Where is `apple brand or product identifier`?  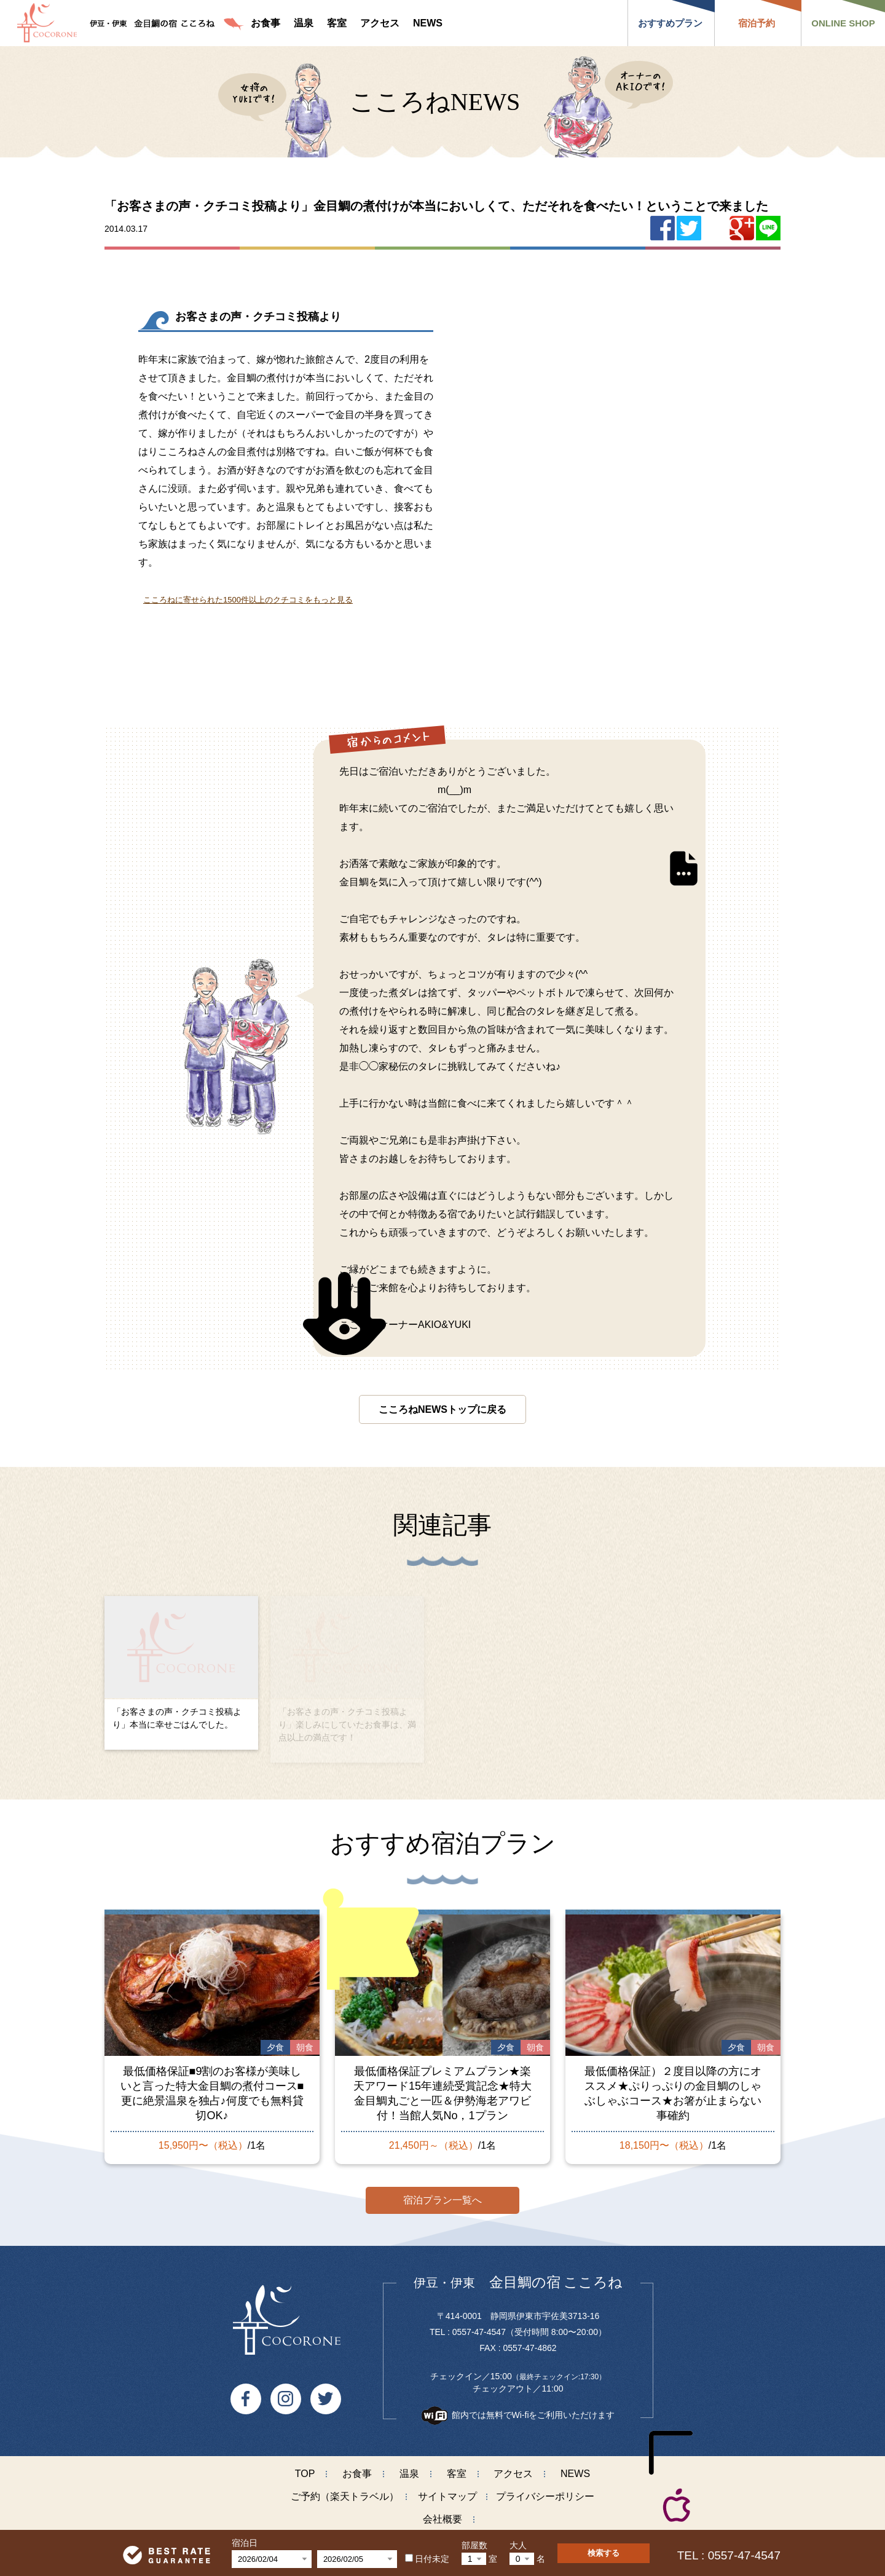
apple brand or product identifier is located at coordinates (677, 2506).